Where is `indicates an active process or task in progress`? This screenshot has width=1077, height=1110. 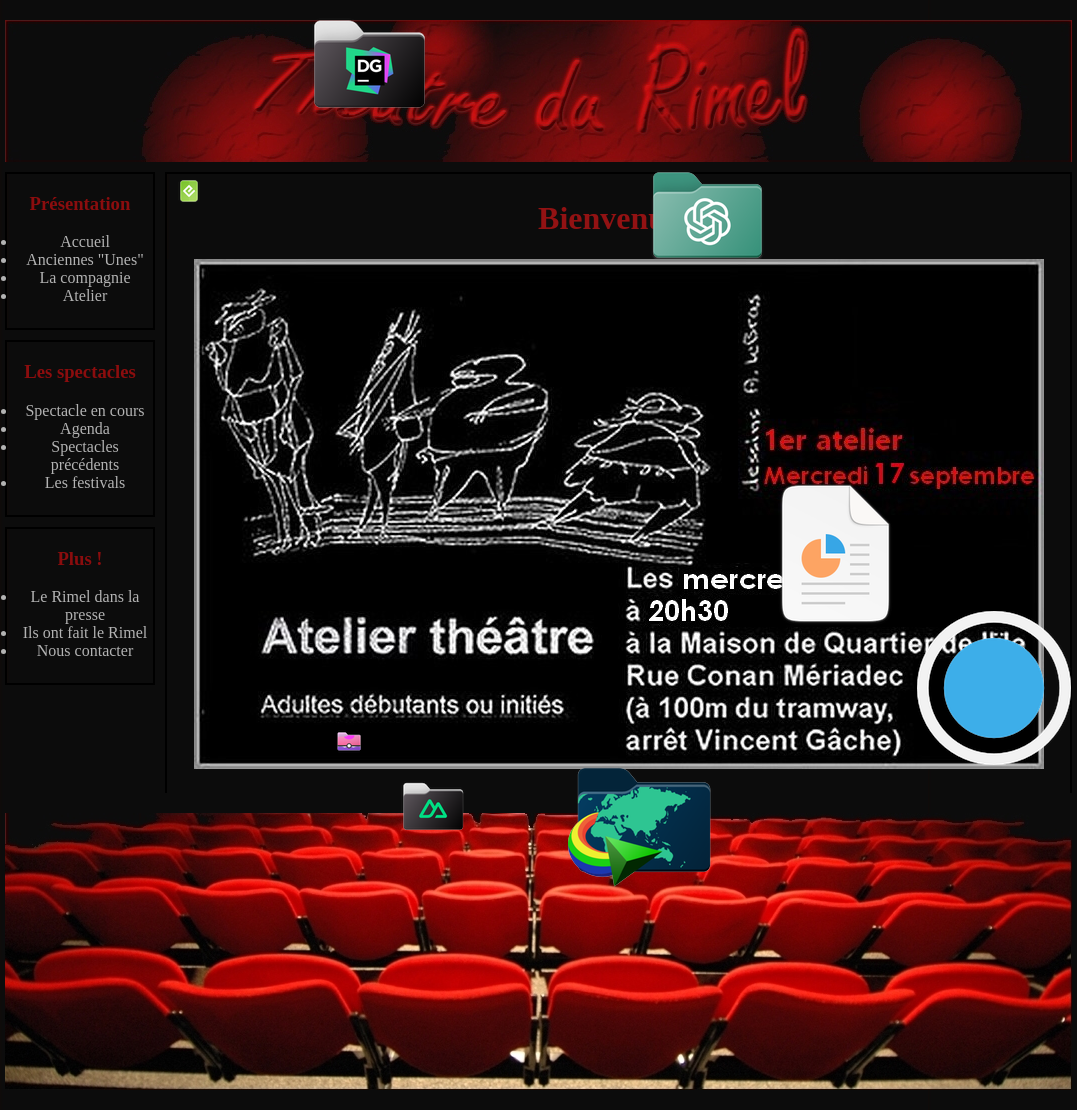
indicates an active process or task in progress is located at coordinates (994, 688).